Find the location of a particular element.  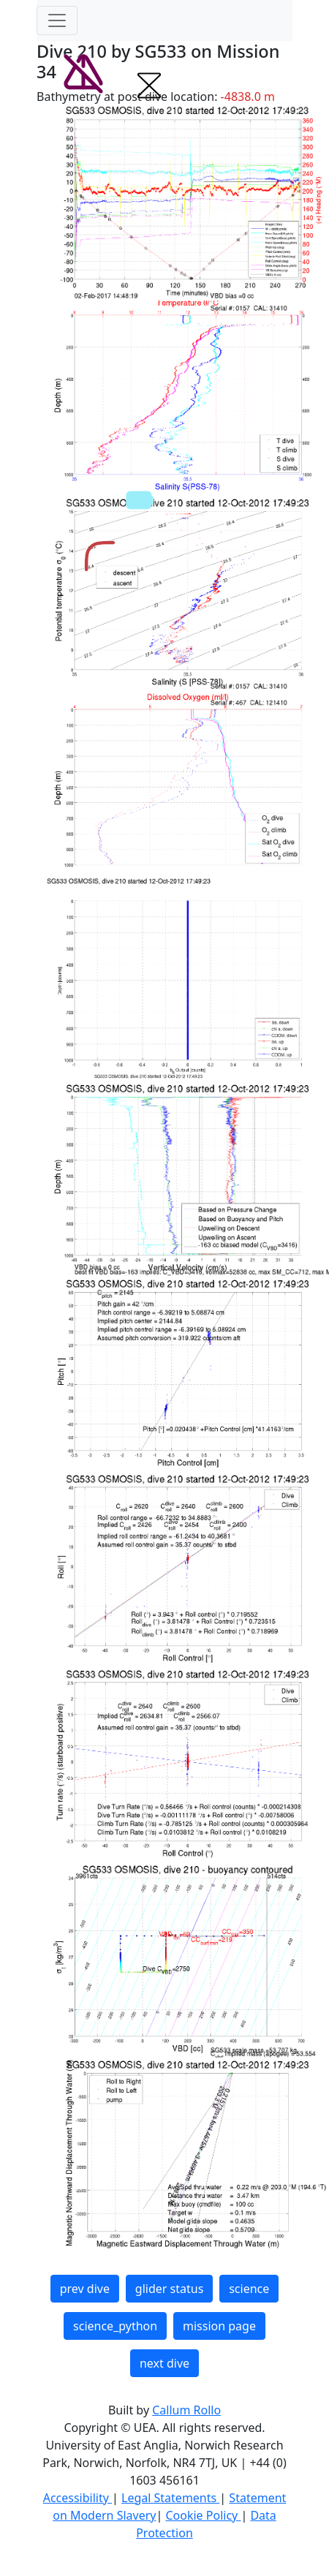

hide details or additional information is located at coordinates (83, 74).